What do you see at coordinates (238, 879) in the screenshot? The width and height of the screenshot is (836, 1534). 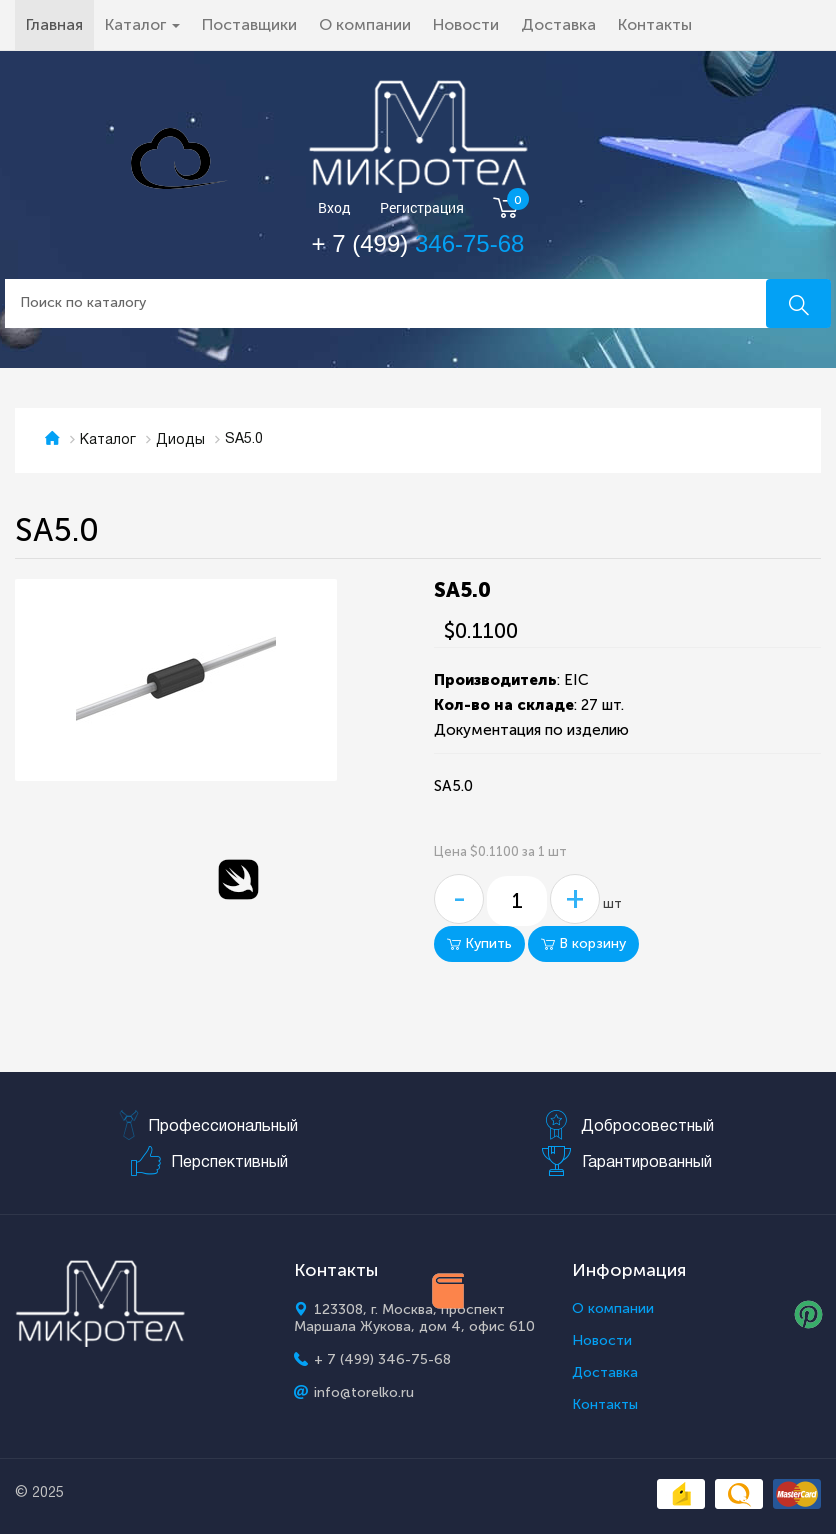 I see `swift programming language logo` at bounding box center [238, 879].